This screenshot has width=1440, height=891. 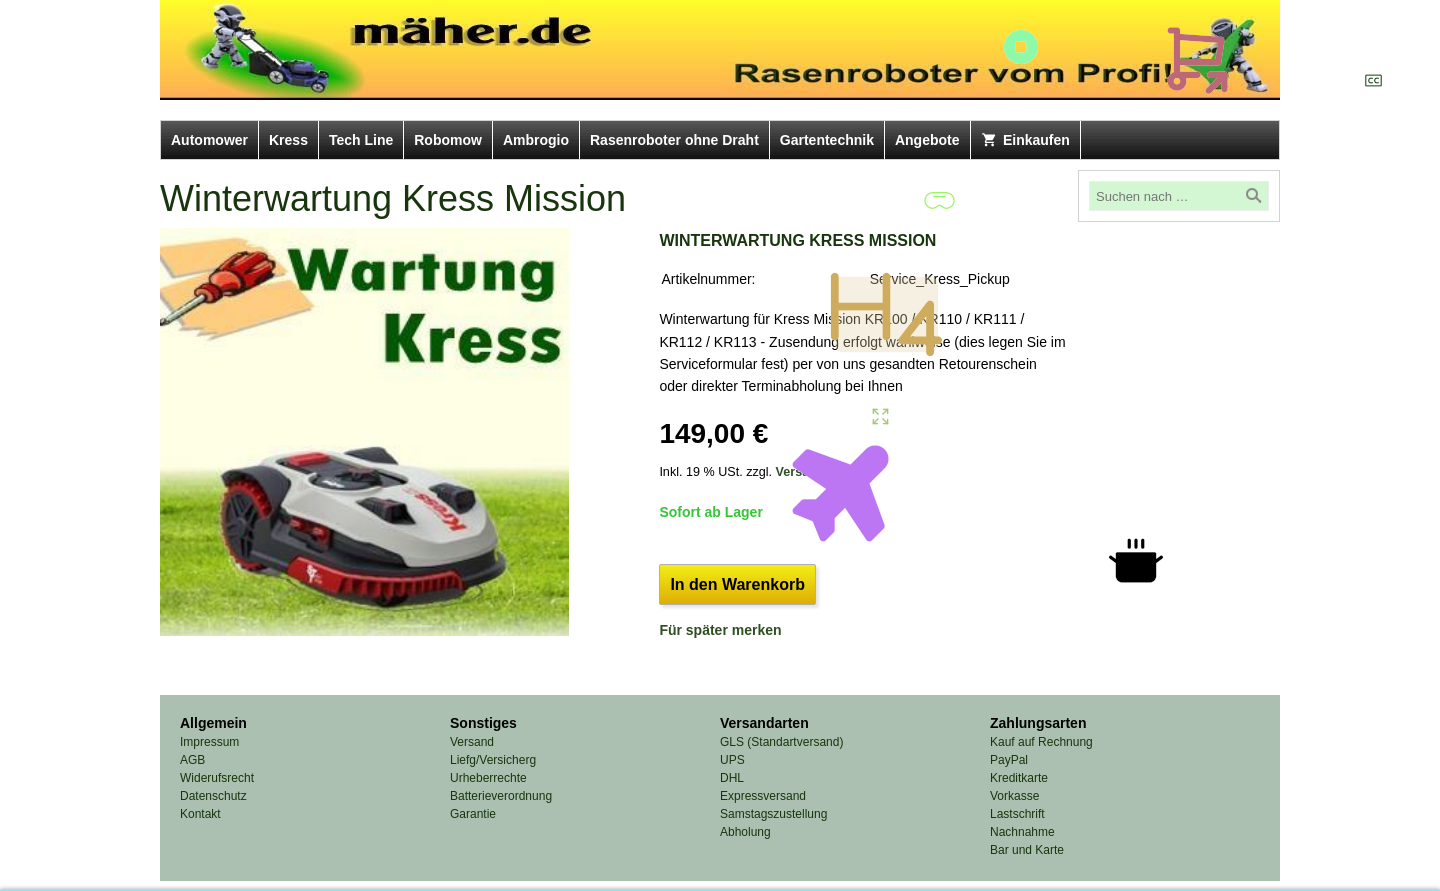 What do you see at coordinates (1373, 80) in the screenshot?
I see `enable closed captions for video content` at bounding box center [1373, 80].